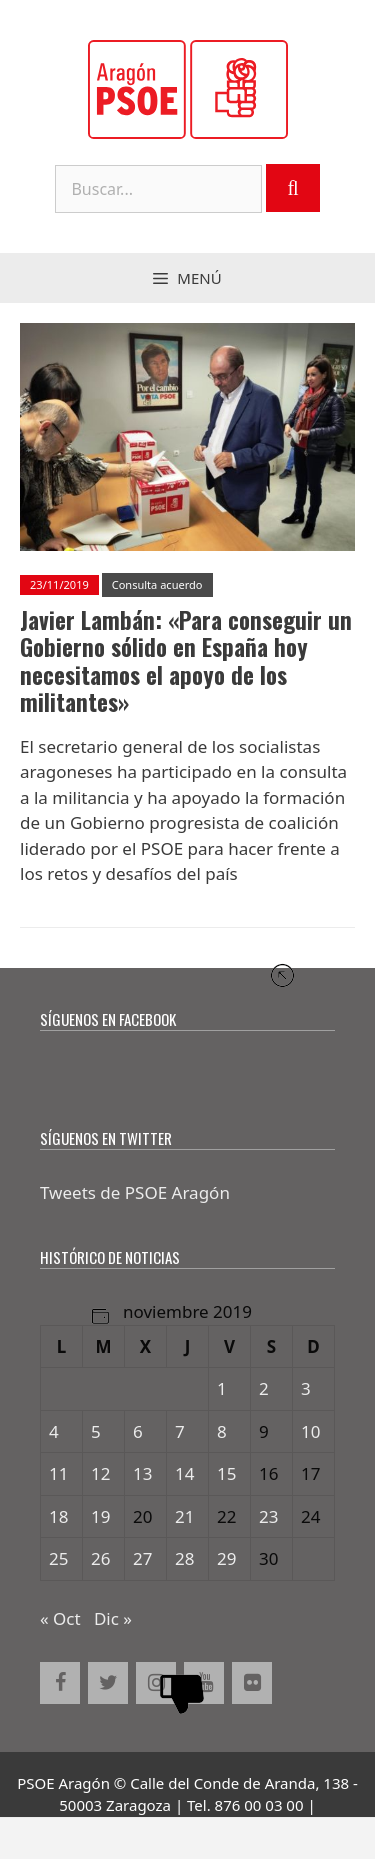  Describe the element at coordinates (100, 1317) in the screenshot. I see `access your wallet or payment methods` at that location.